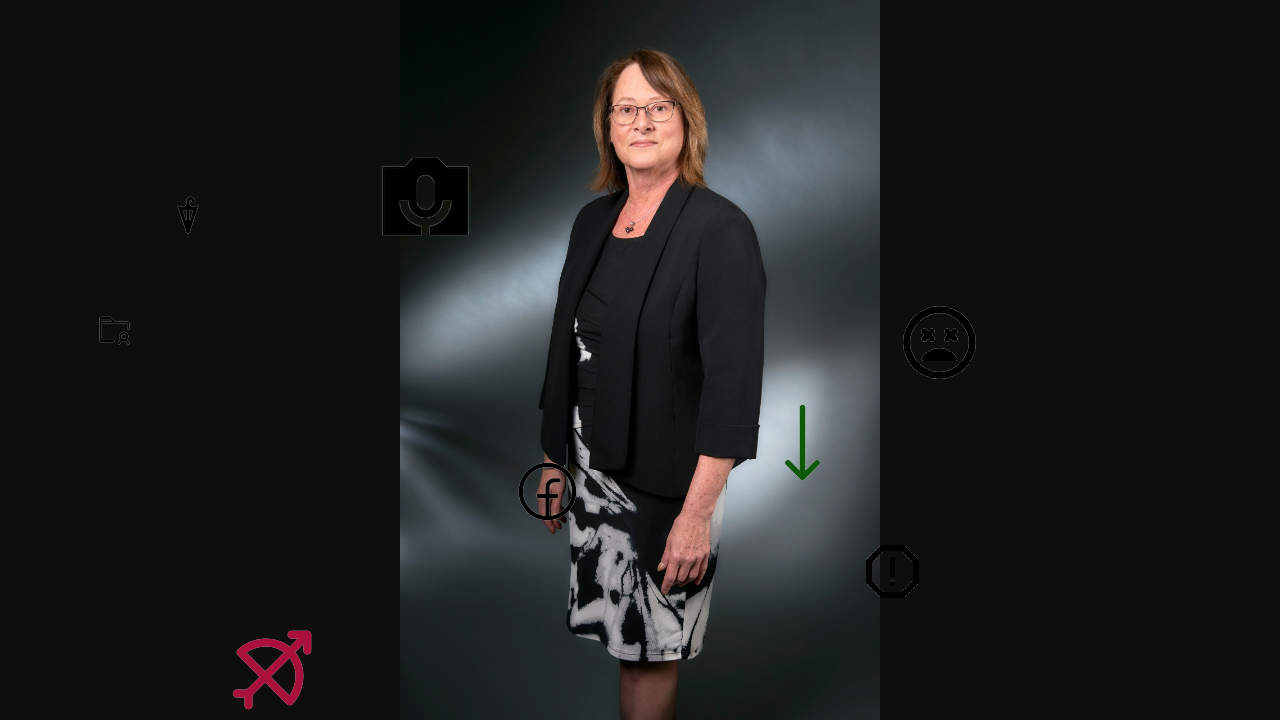 Image resolution: width=1280 pixels, height=720 pixels. Describe the element at coordinates (188, 216) in the screenshot. I see `indicates rainy weather conditions` at that location.